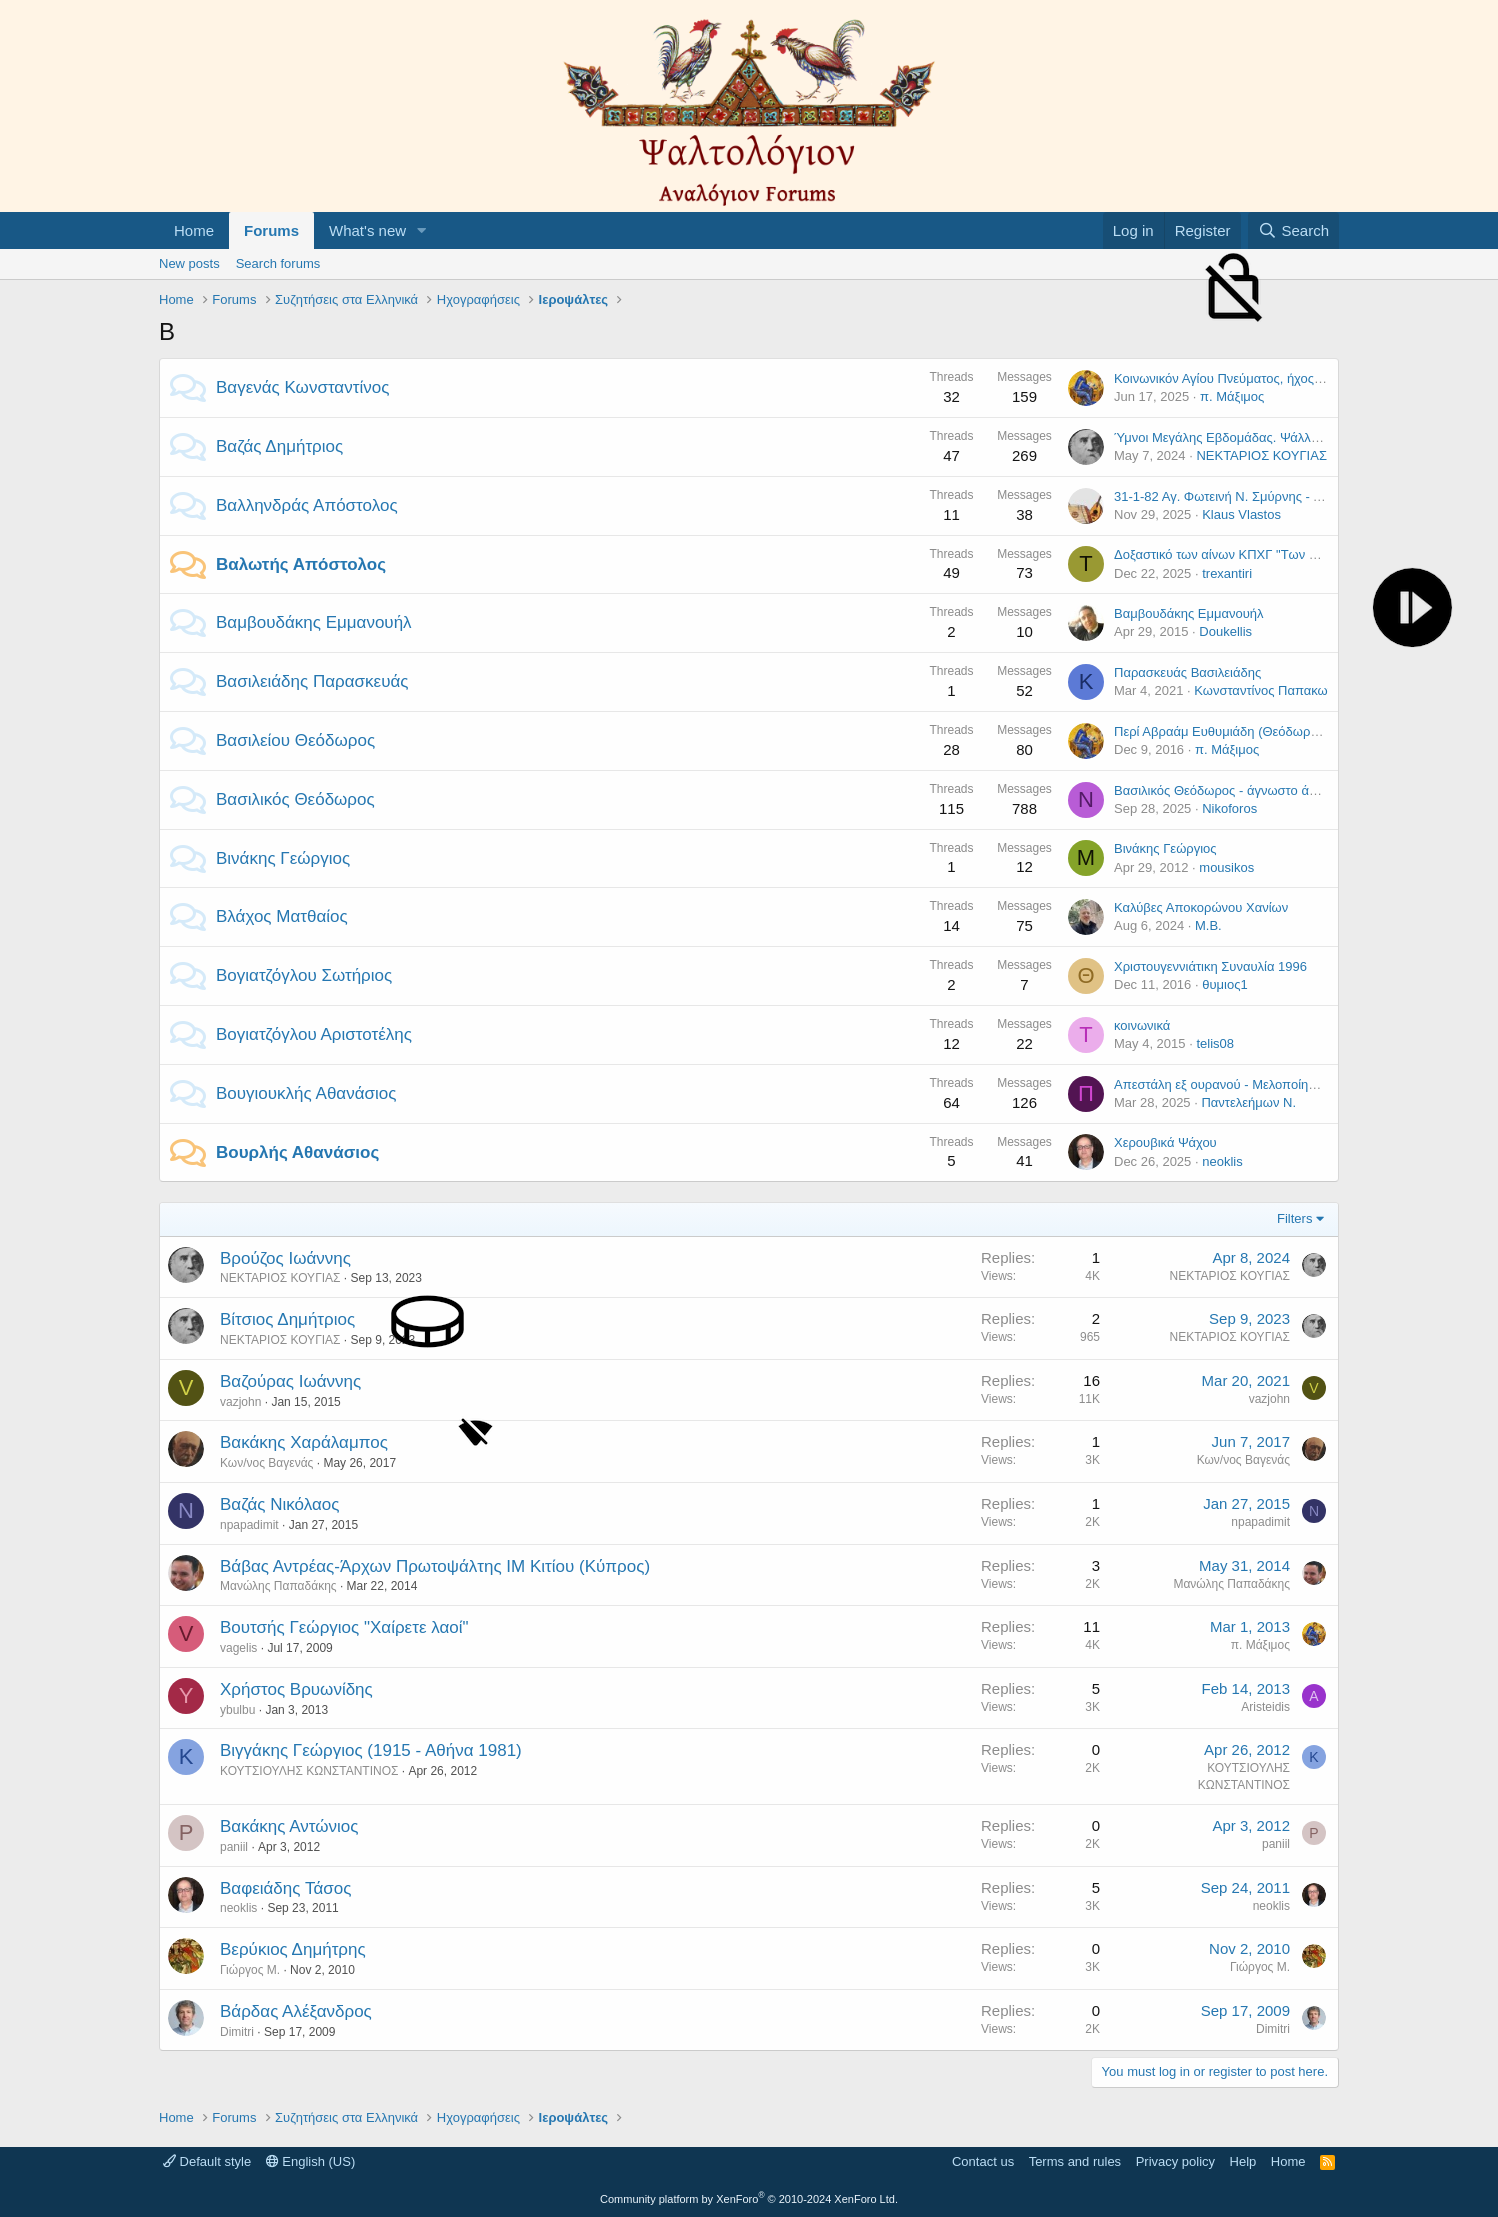 Image resolution: width=1498 pixels, height=2217 pixels. What do you see at coordinates (475, 1433) in the screenshot?
I see `indicates wifi is disconnected or unavailable` at bounding box center [475, 1433].